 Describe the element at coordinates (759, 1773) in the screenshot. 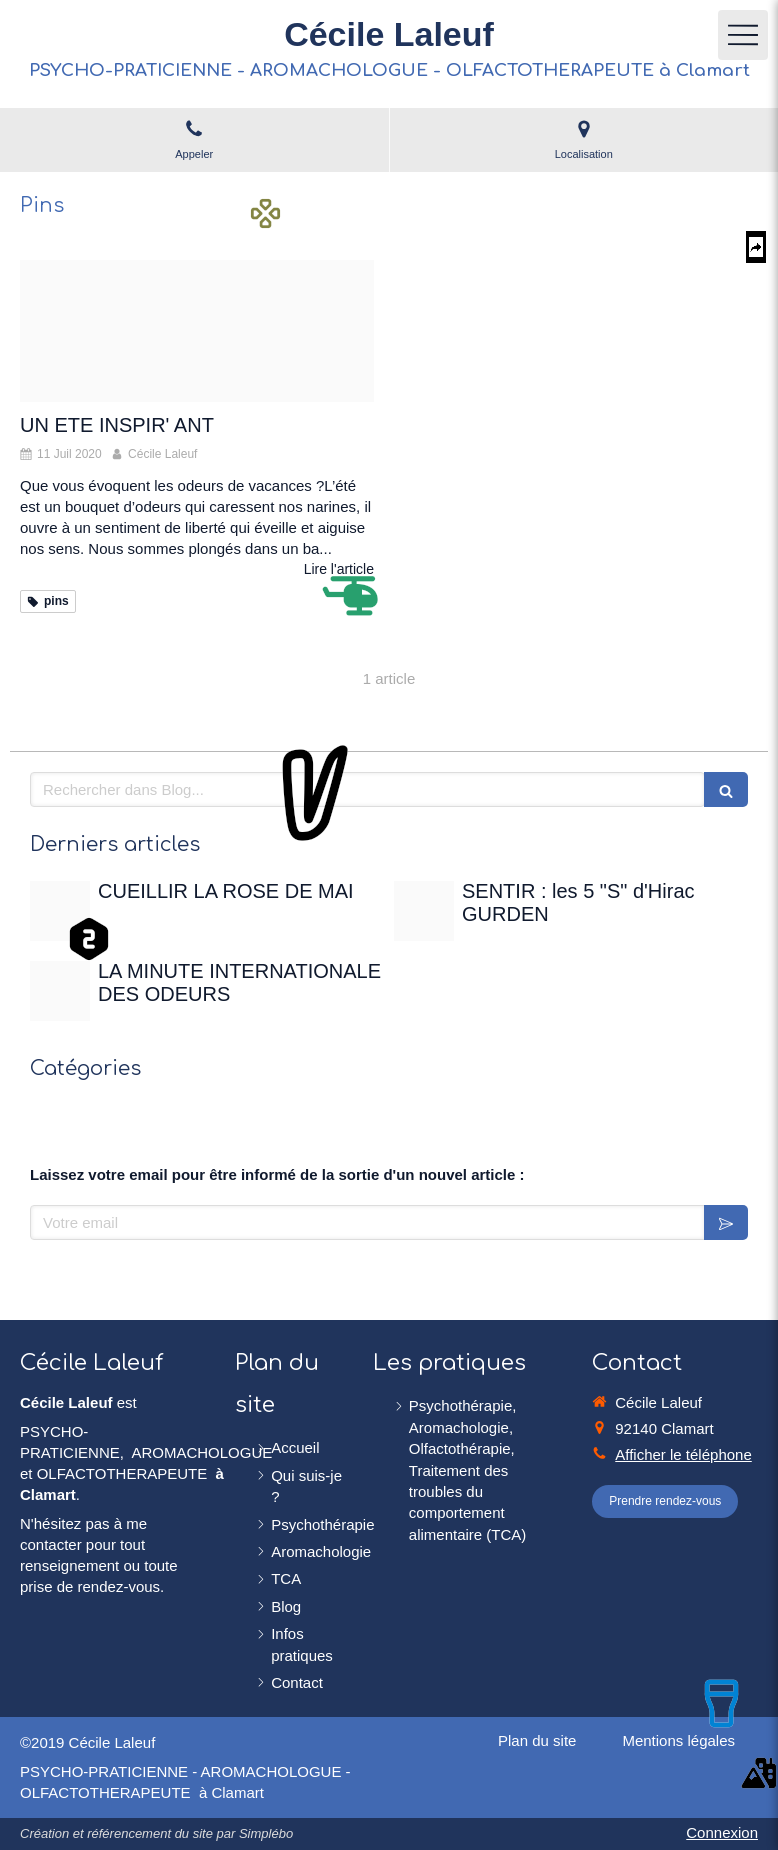

I see `explore outdoor and urban destinations` at that location.